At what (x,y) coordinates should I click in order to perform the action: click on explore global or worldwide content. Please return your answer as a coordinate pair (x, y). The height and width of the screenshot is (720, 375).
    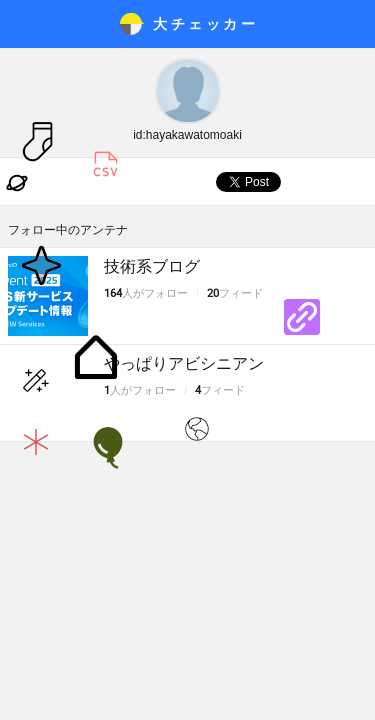
    Looking at the image, I should click on (17, 183).